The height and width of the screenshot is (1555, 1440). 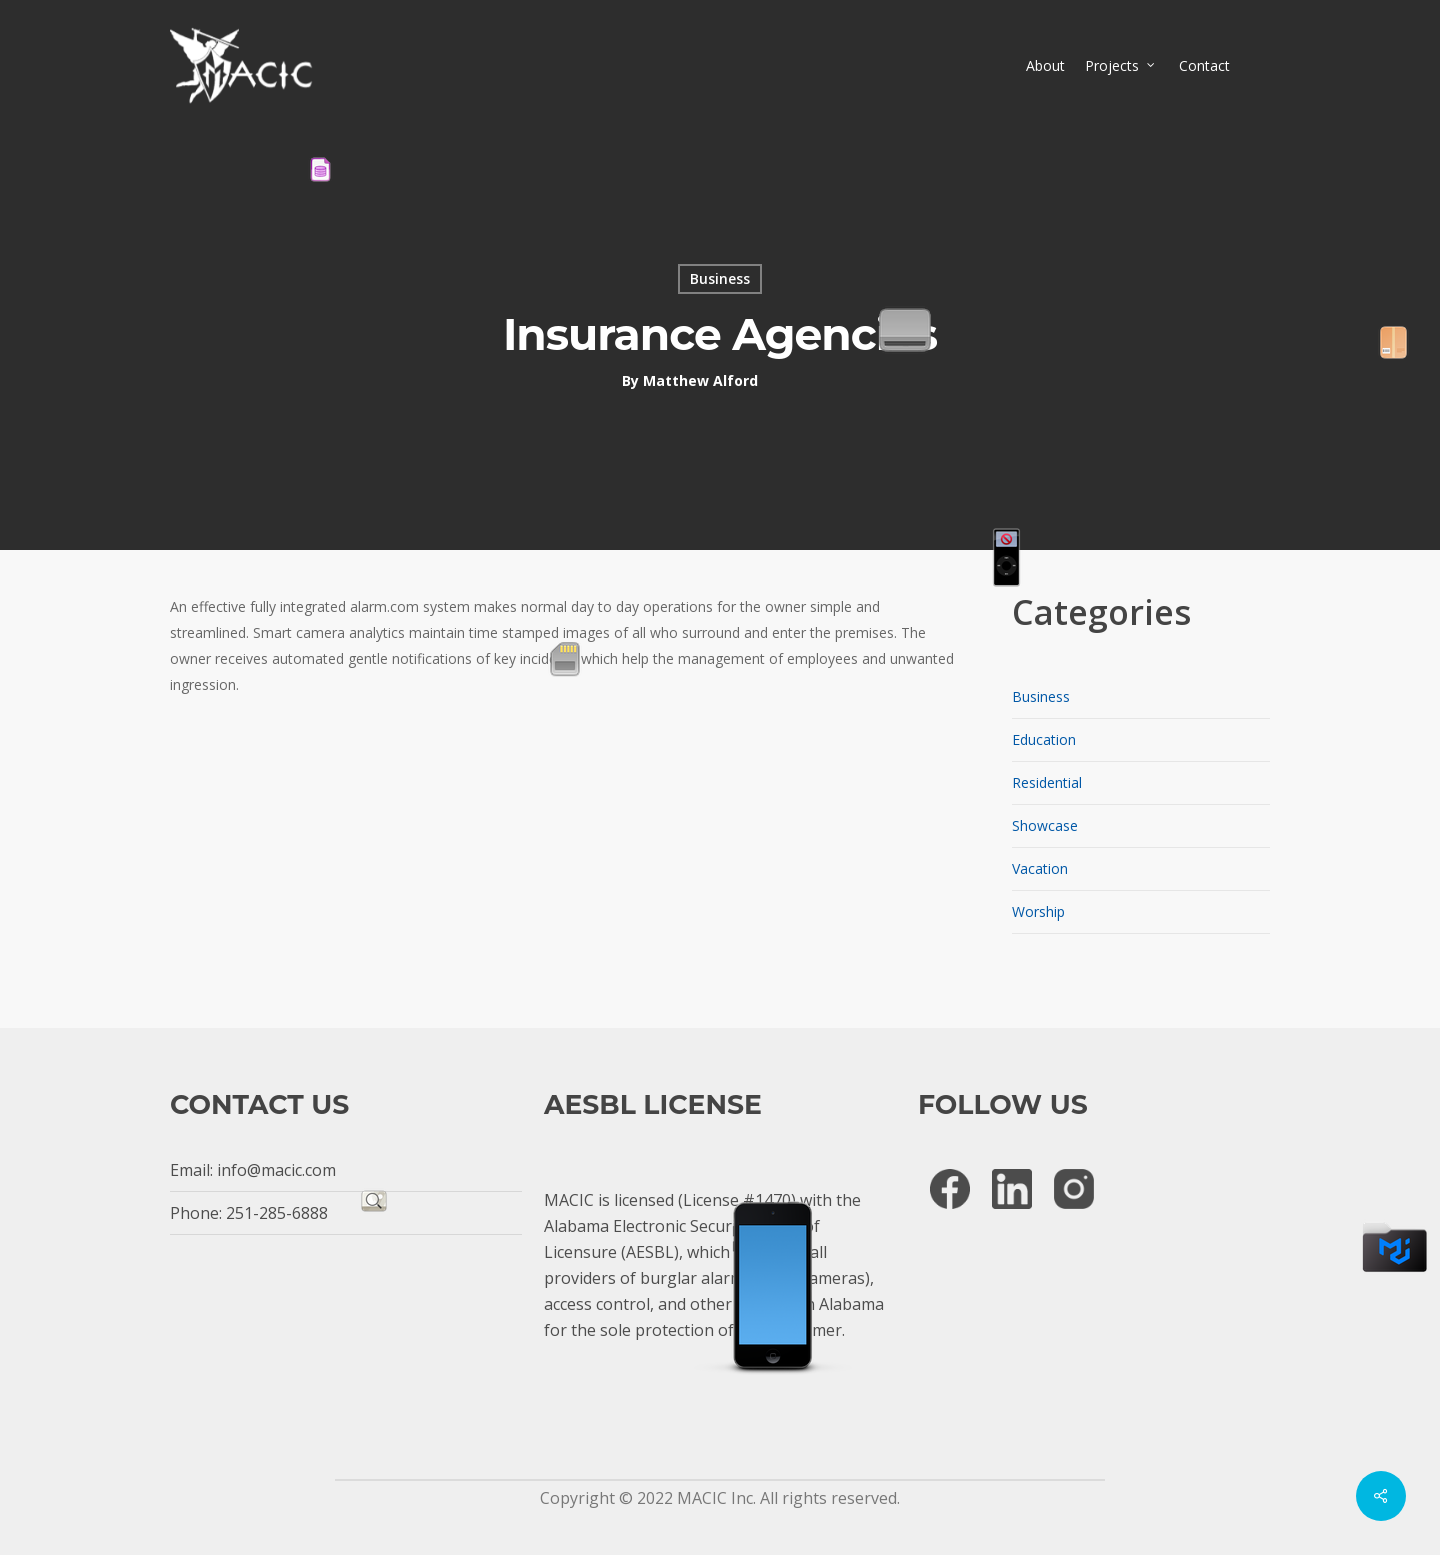 What do you see at coordinates (1393, 342) in the screenshot?
I see `a compressed archive or package file` at bounding box center [1393, 342].